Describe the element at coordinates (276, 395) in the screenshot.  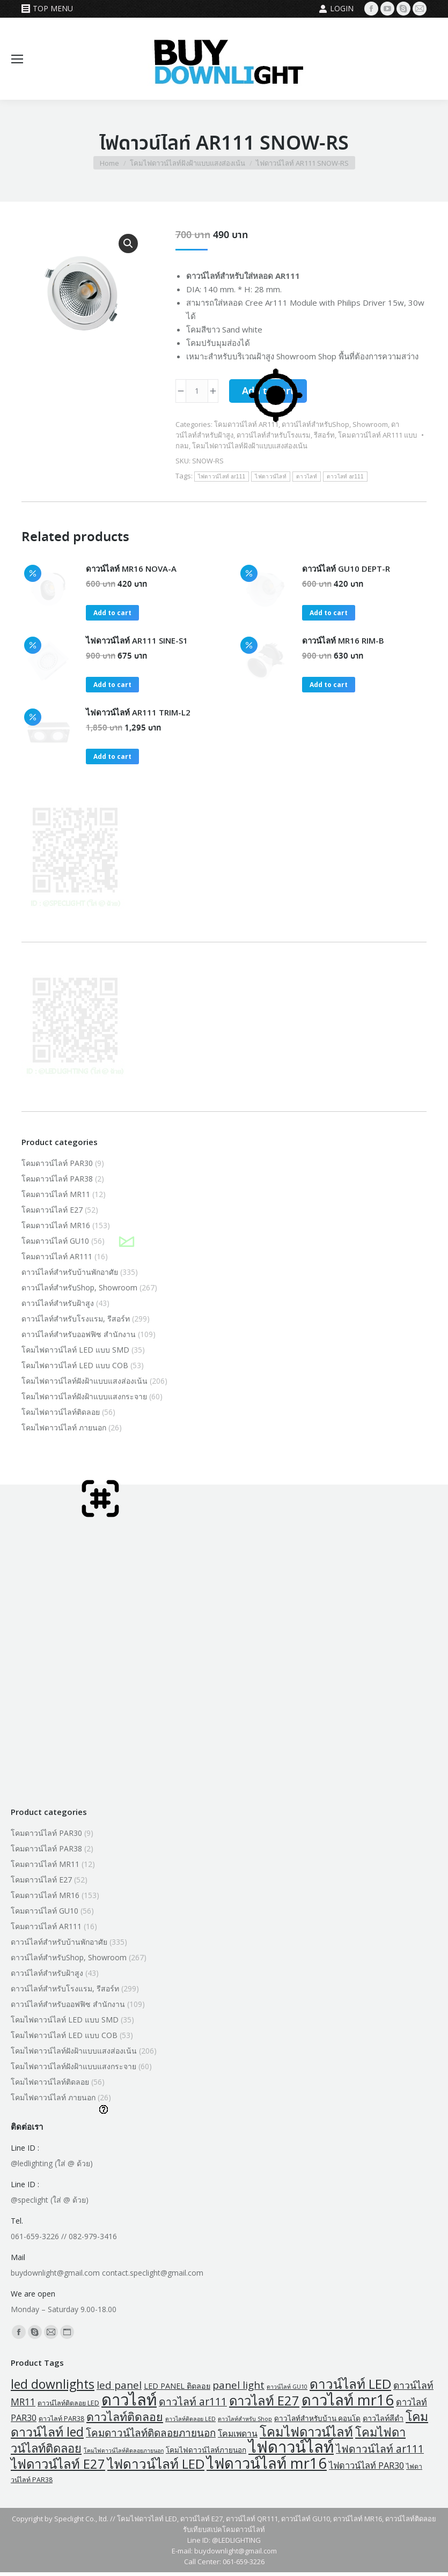
I see `center map on your current location` at that location.